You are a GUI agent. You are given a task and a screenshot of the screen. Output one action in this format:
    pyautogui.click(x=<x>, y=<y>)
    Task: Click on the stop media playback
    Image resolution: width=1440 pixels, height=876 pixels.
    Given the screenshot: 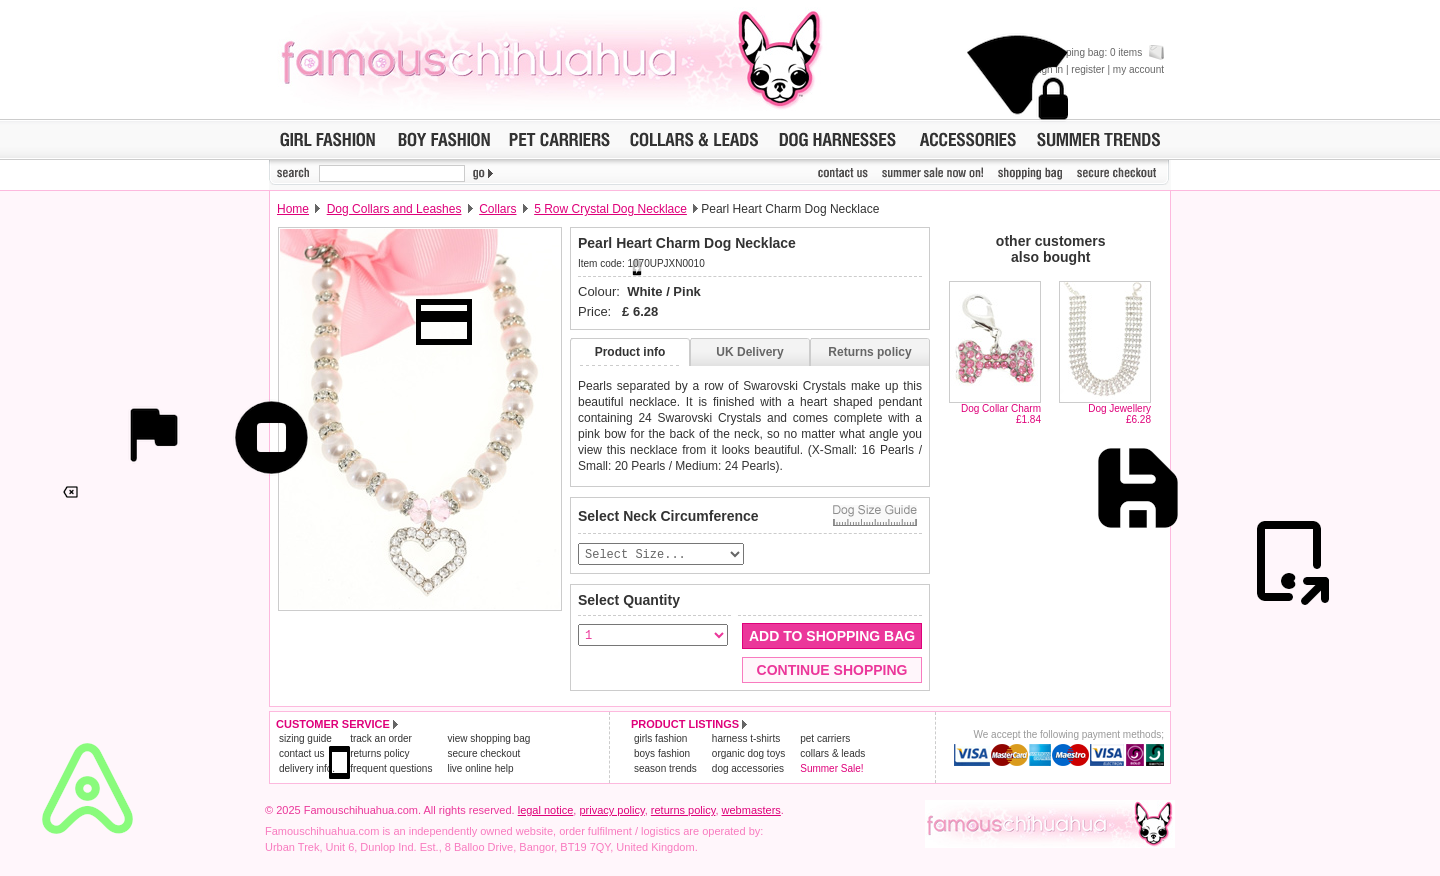 What is the action you would take?
    pyautogui.click(x=271, y=437)
    